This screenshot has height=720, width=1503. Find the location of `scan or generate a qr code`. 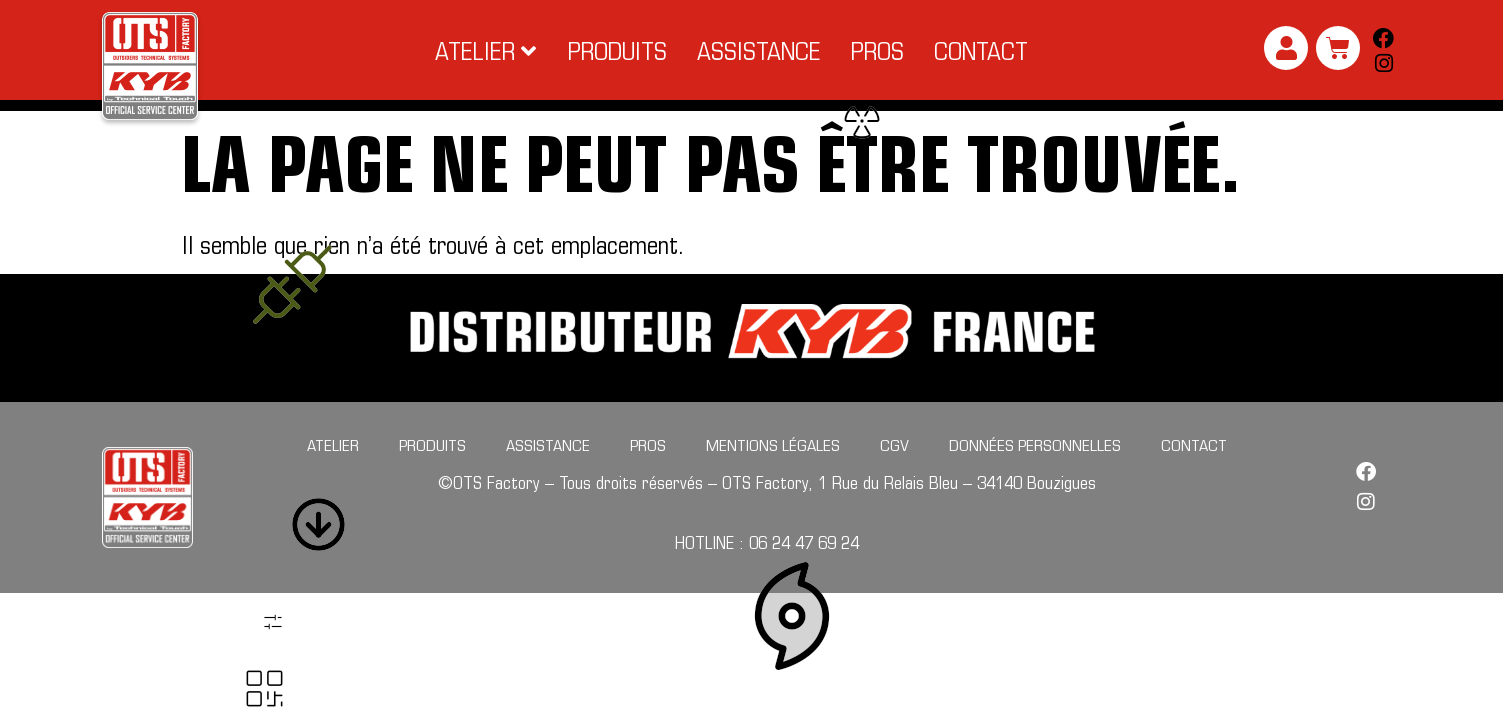

scan or generate a qr code is located at coordinates (264, 688).